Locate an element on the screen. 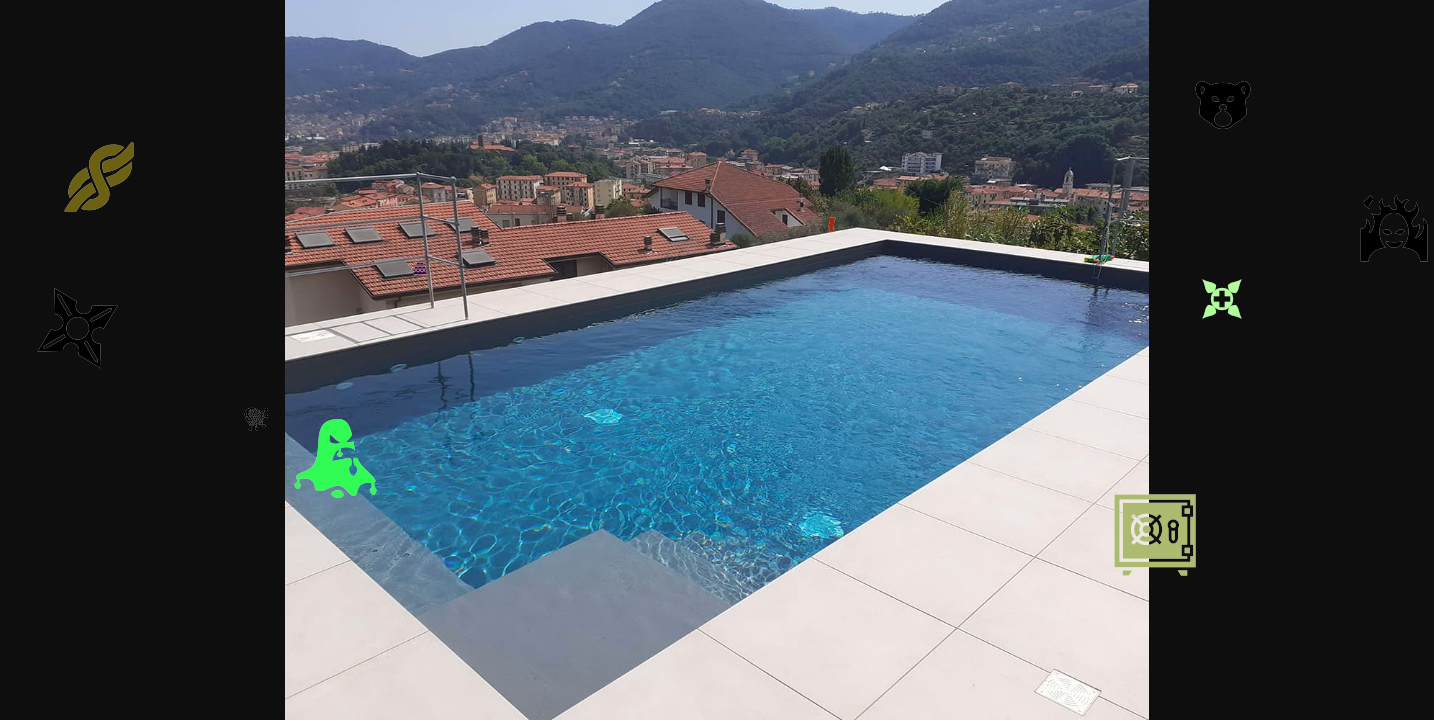  indicates level four or advanced tier achievement is located at coordinates (1222, 299).